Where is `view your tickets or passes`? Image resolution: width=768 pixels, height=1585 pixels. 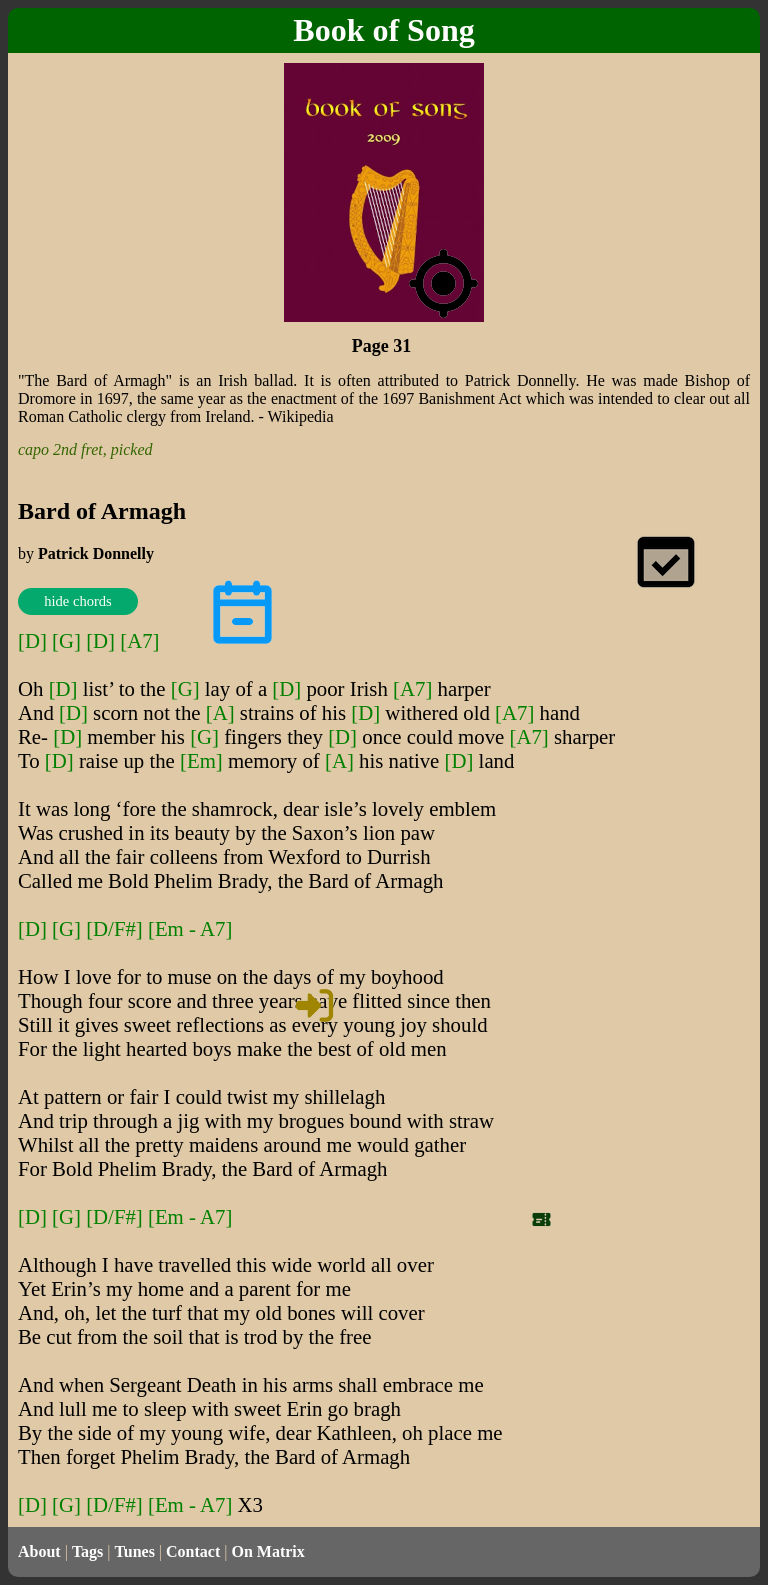 view your tickets or passes is located at coordinates (541, 1219).